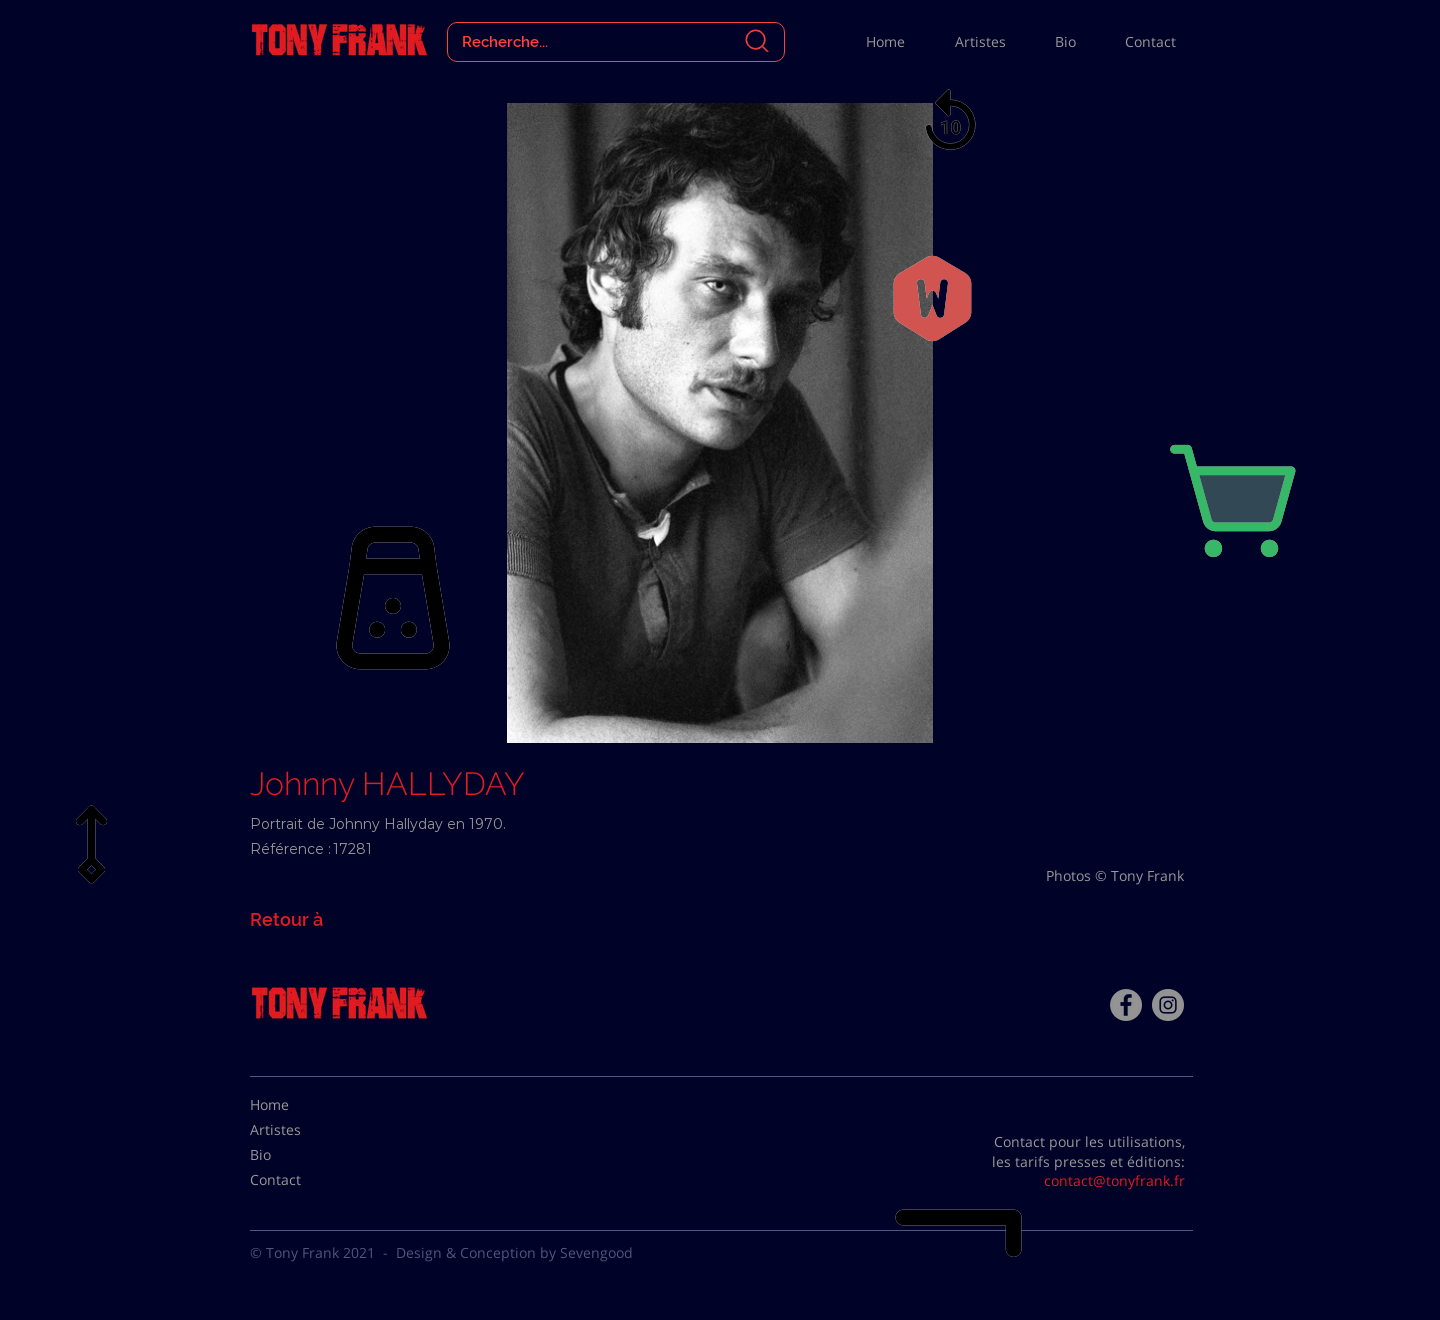 The image size is (1440, 1320). I want to click on access wallet or payment features, so click(932, 298).